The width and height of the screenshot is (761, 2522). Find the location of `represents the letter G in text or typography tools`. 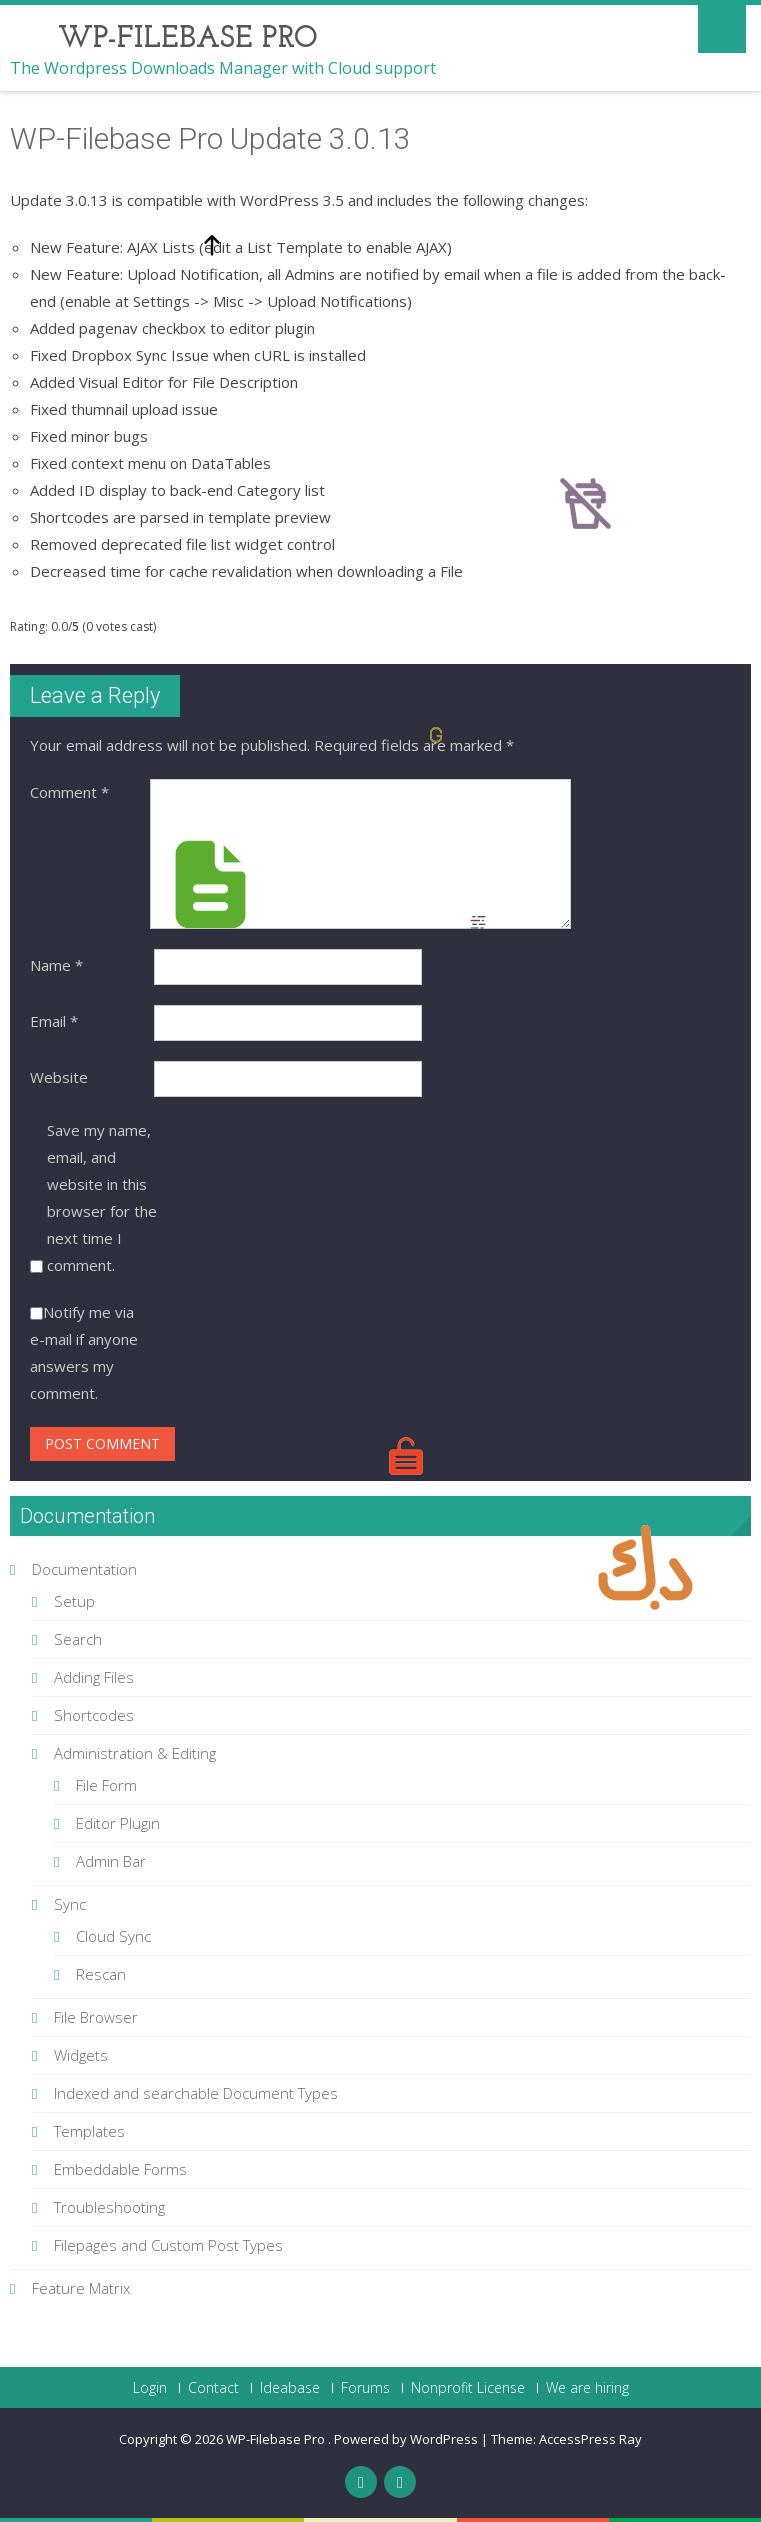

represents the letter G in text or typography tools is located at coordinates (436, 735).